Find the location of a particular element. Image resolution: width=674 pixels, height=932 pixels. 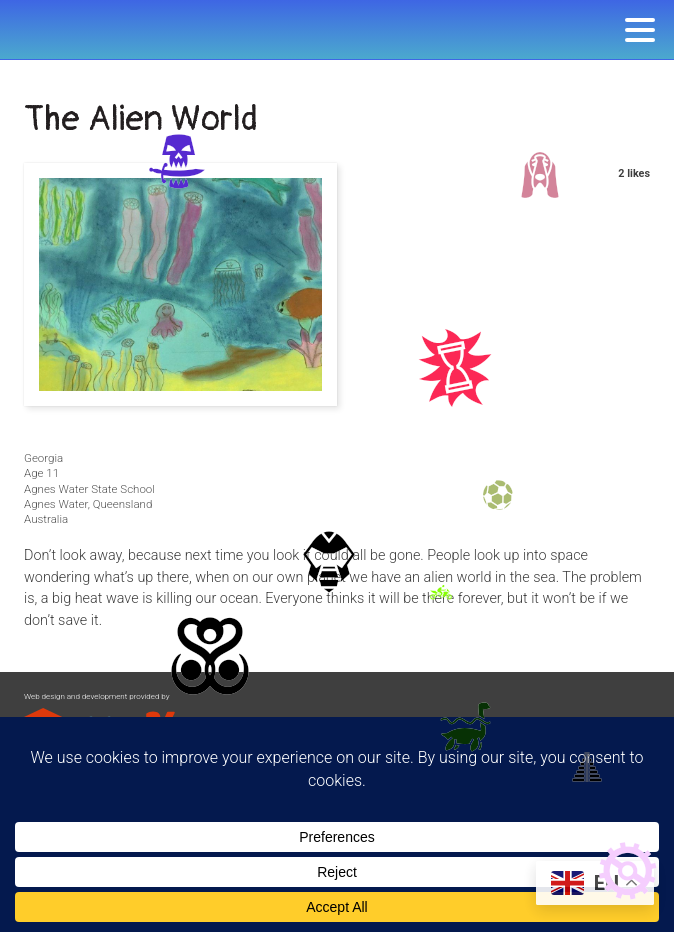

select basset hound as your pet avatar is located at coordinates (540, 175).